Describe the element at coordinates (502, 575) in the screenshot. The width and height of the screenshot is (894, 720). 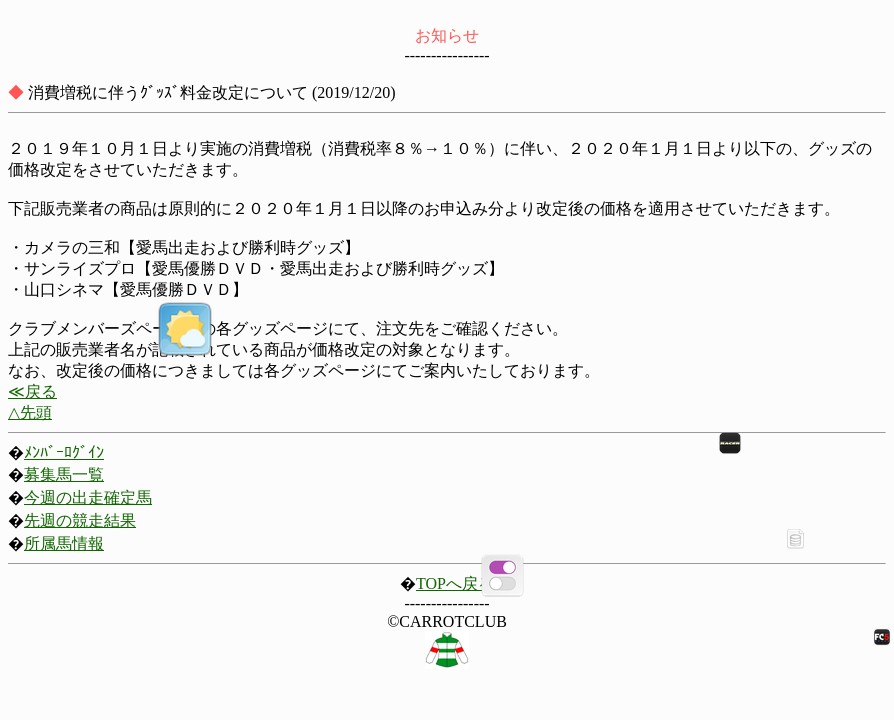
I see `open gnome tweaks to customize desktop settings` at that location.